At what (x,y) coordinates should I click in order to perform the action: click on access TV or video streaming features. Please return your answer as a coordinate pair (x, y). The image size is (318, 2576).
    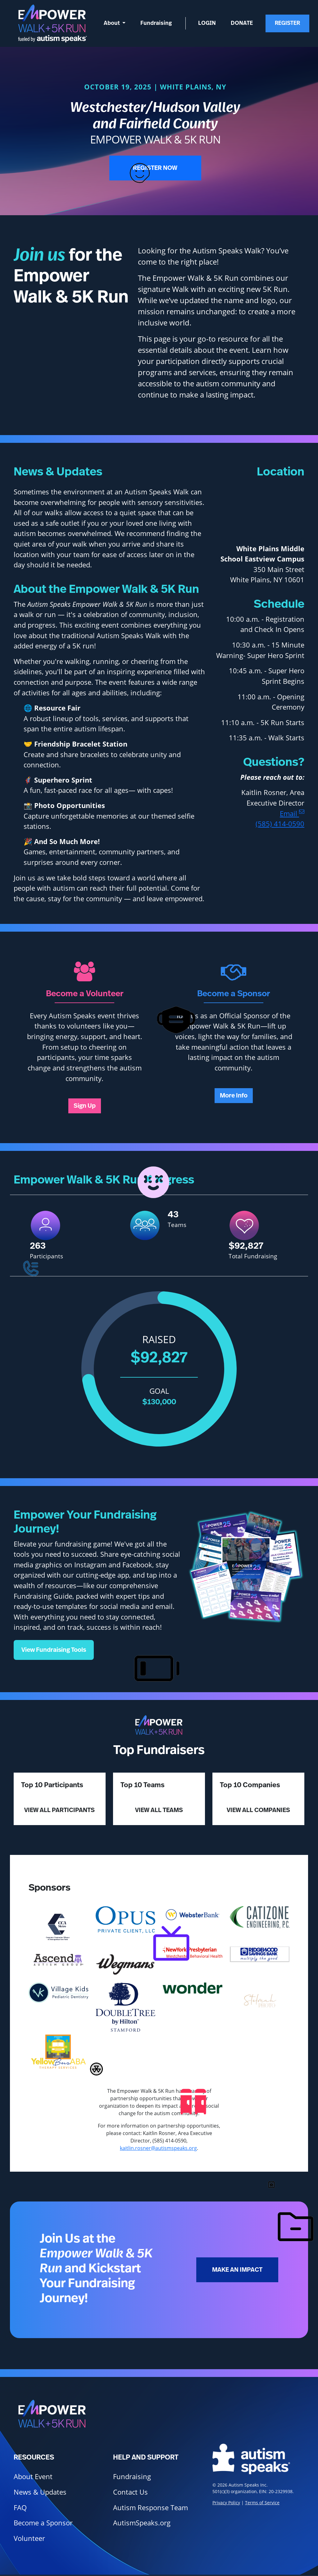
    Looking at the image, I should click on (171, 1945).